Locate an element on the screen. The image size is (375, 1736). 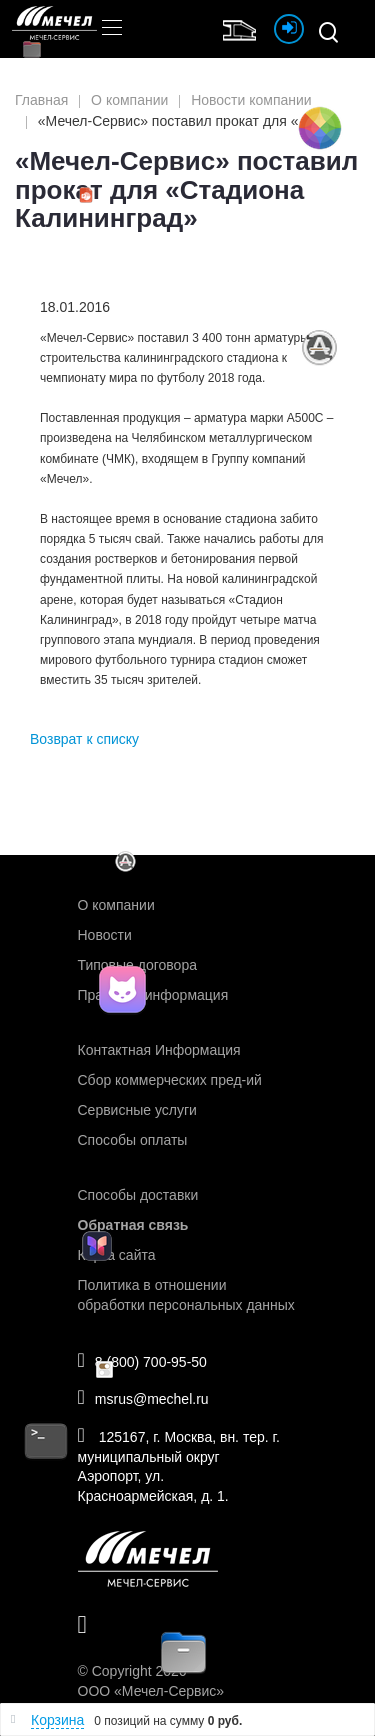
open the nautilus file manager is located at coordinates (183, 1652).